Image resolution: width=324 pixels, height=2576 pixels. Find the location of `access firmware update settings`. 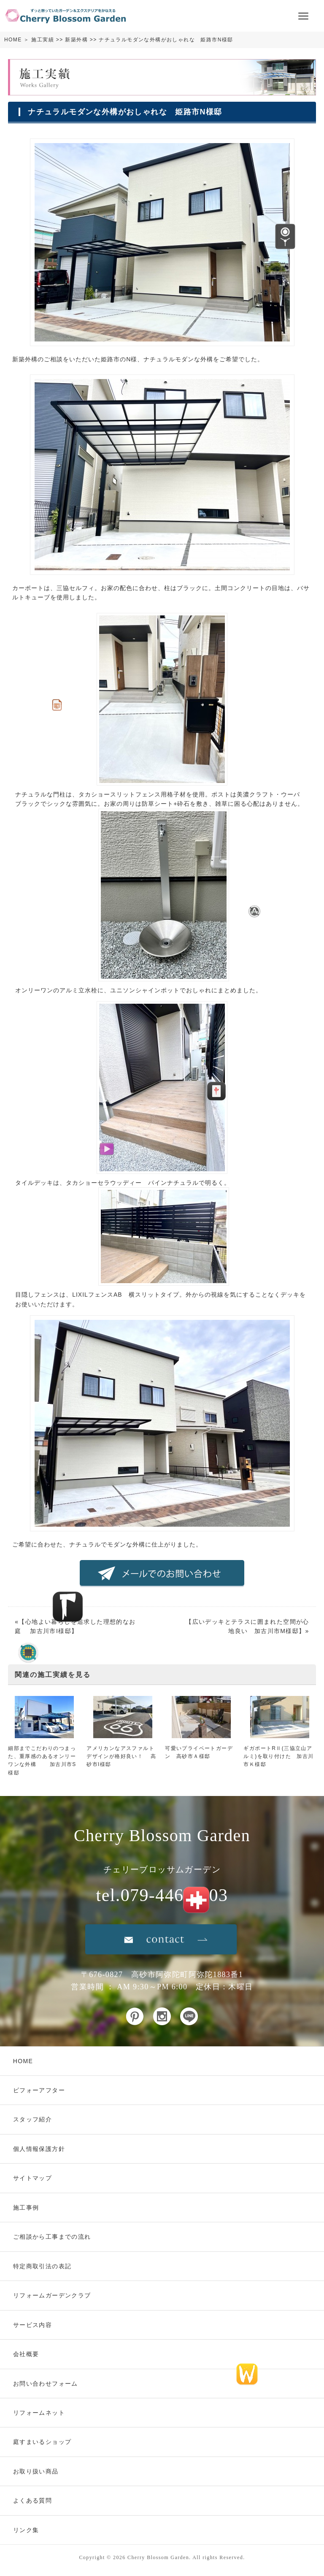

access firmware update settings is located at coordinates (28, 1652).